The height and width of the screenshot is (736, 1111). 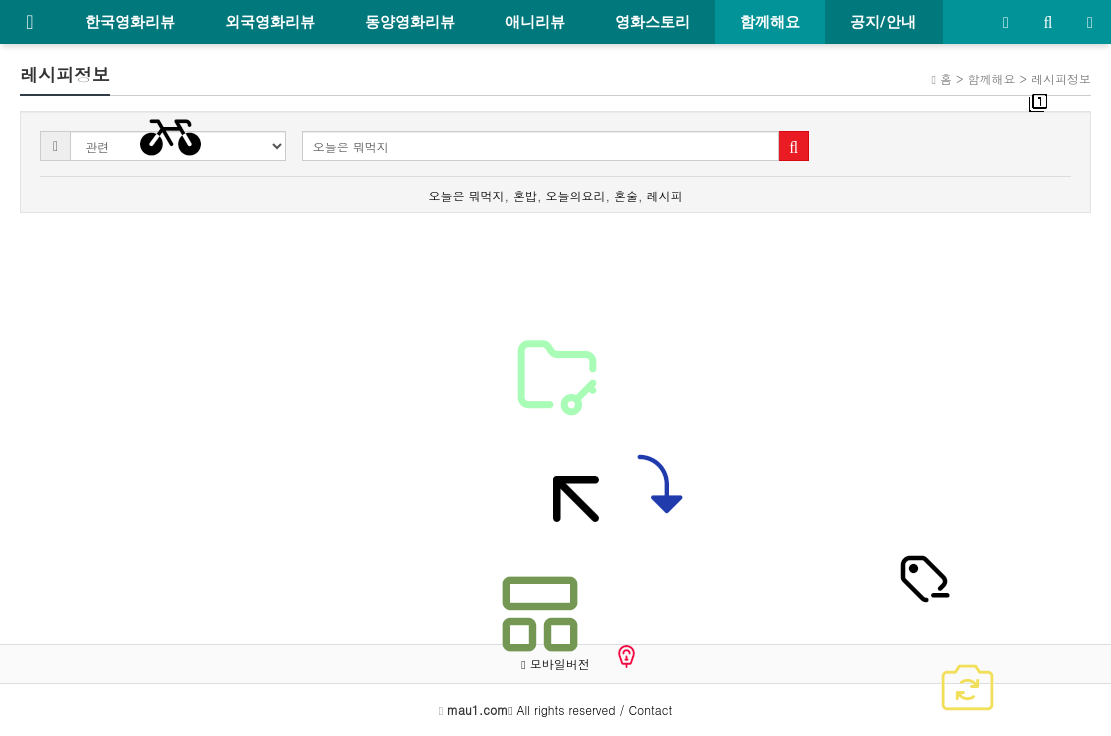 I want to click on navigate to the next item below, so click(x=660, y=484).